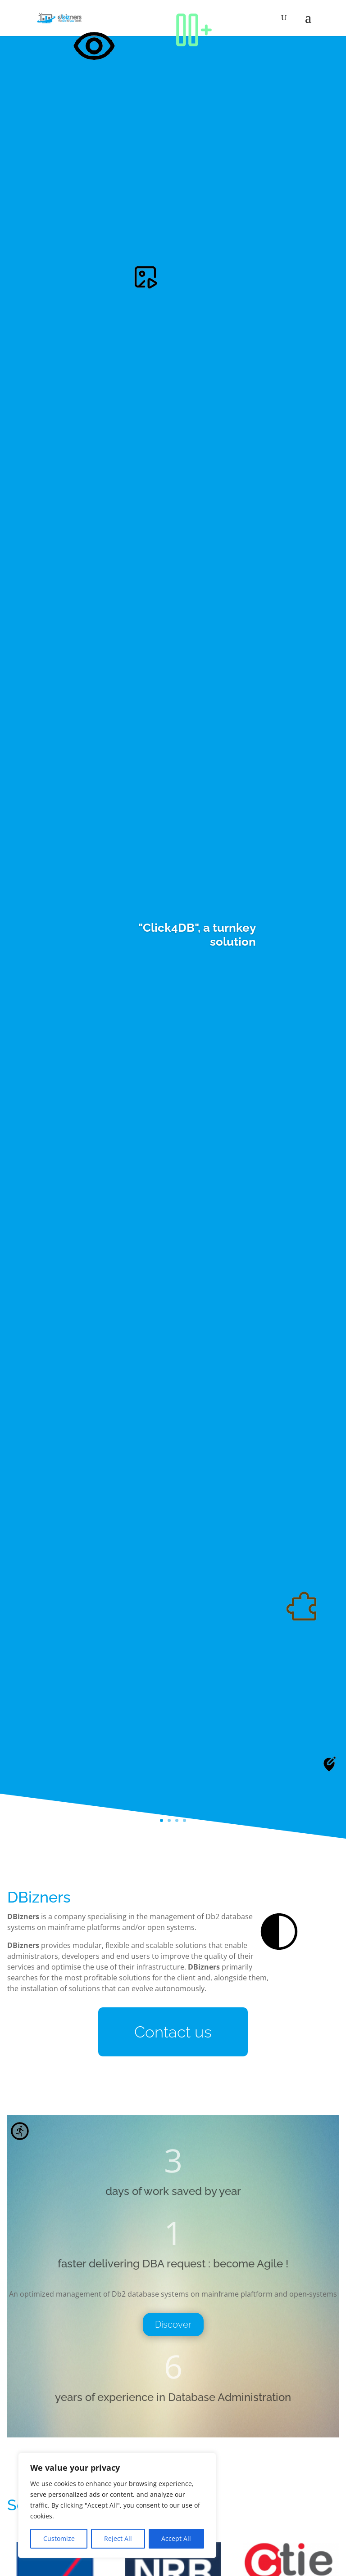 This screenshot has width=346, height=2576. I want to click on access plugins or extensions, so click(303, 1607).